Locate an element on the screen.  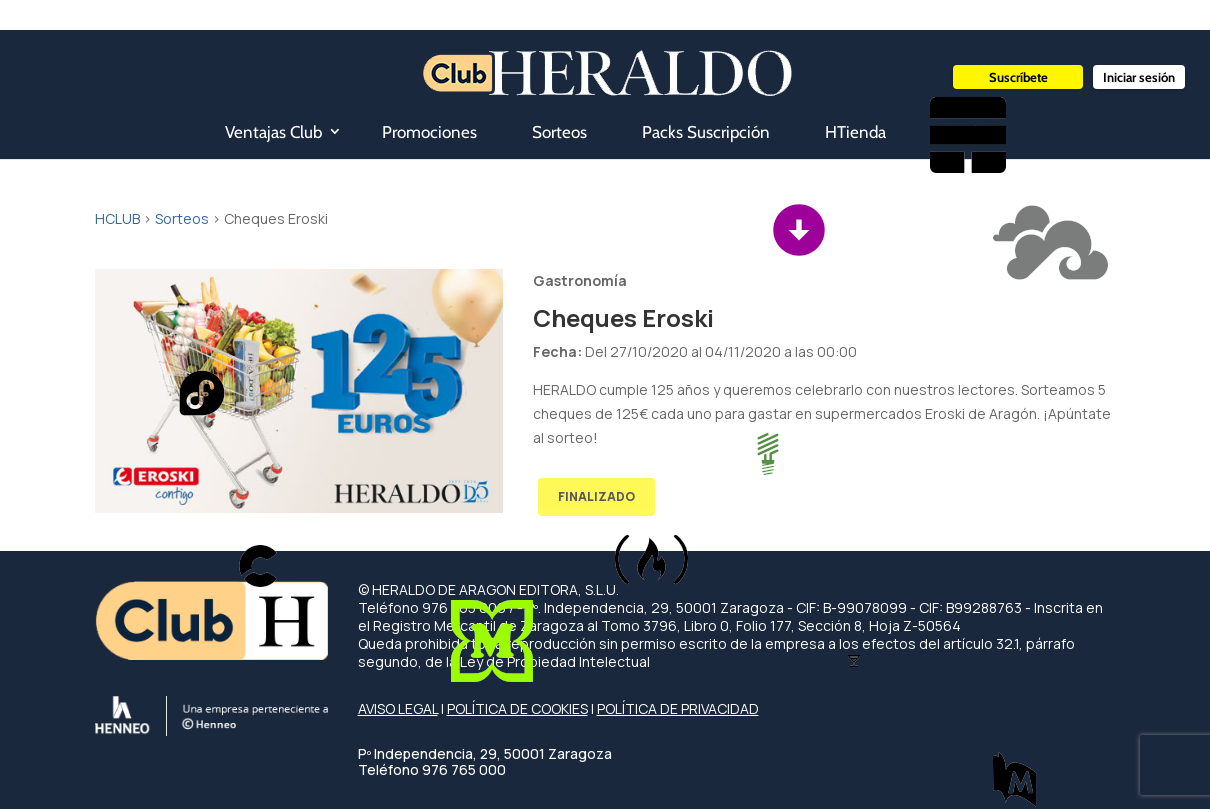
visit freeCodeCamp website is located at coordinates (651, 559).